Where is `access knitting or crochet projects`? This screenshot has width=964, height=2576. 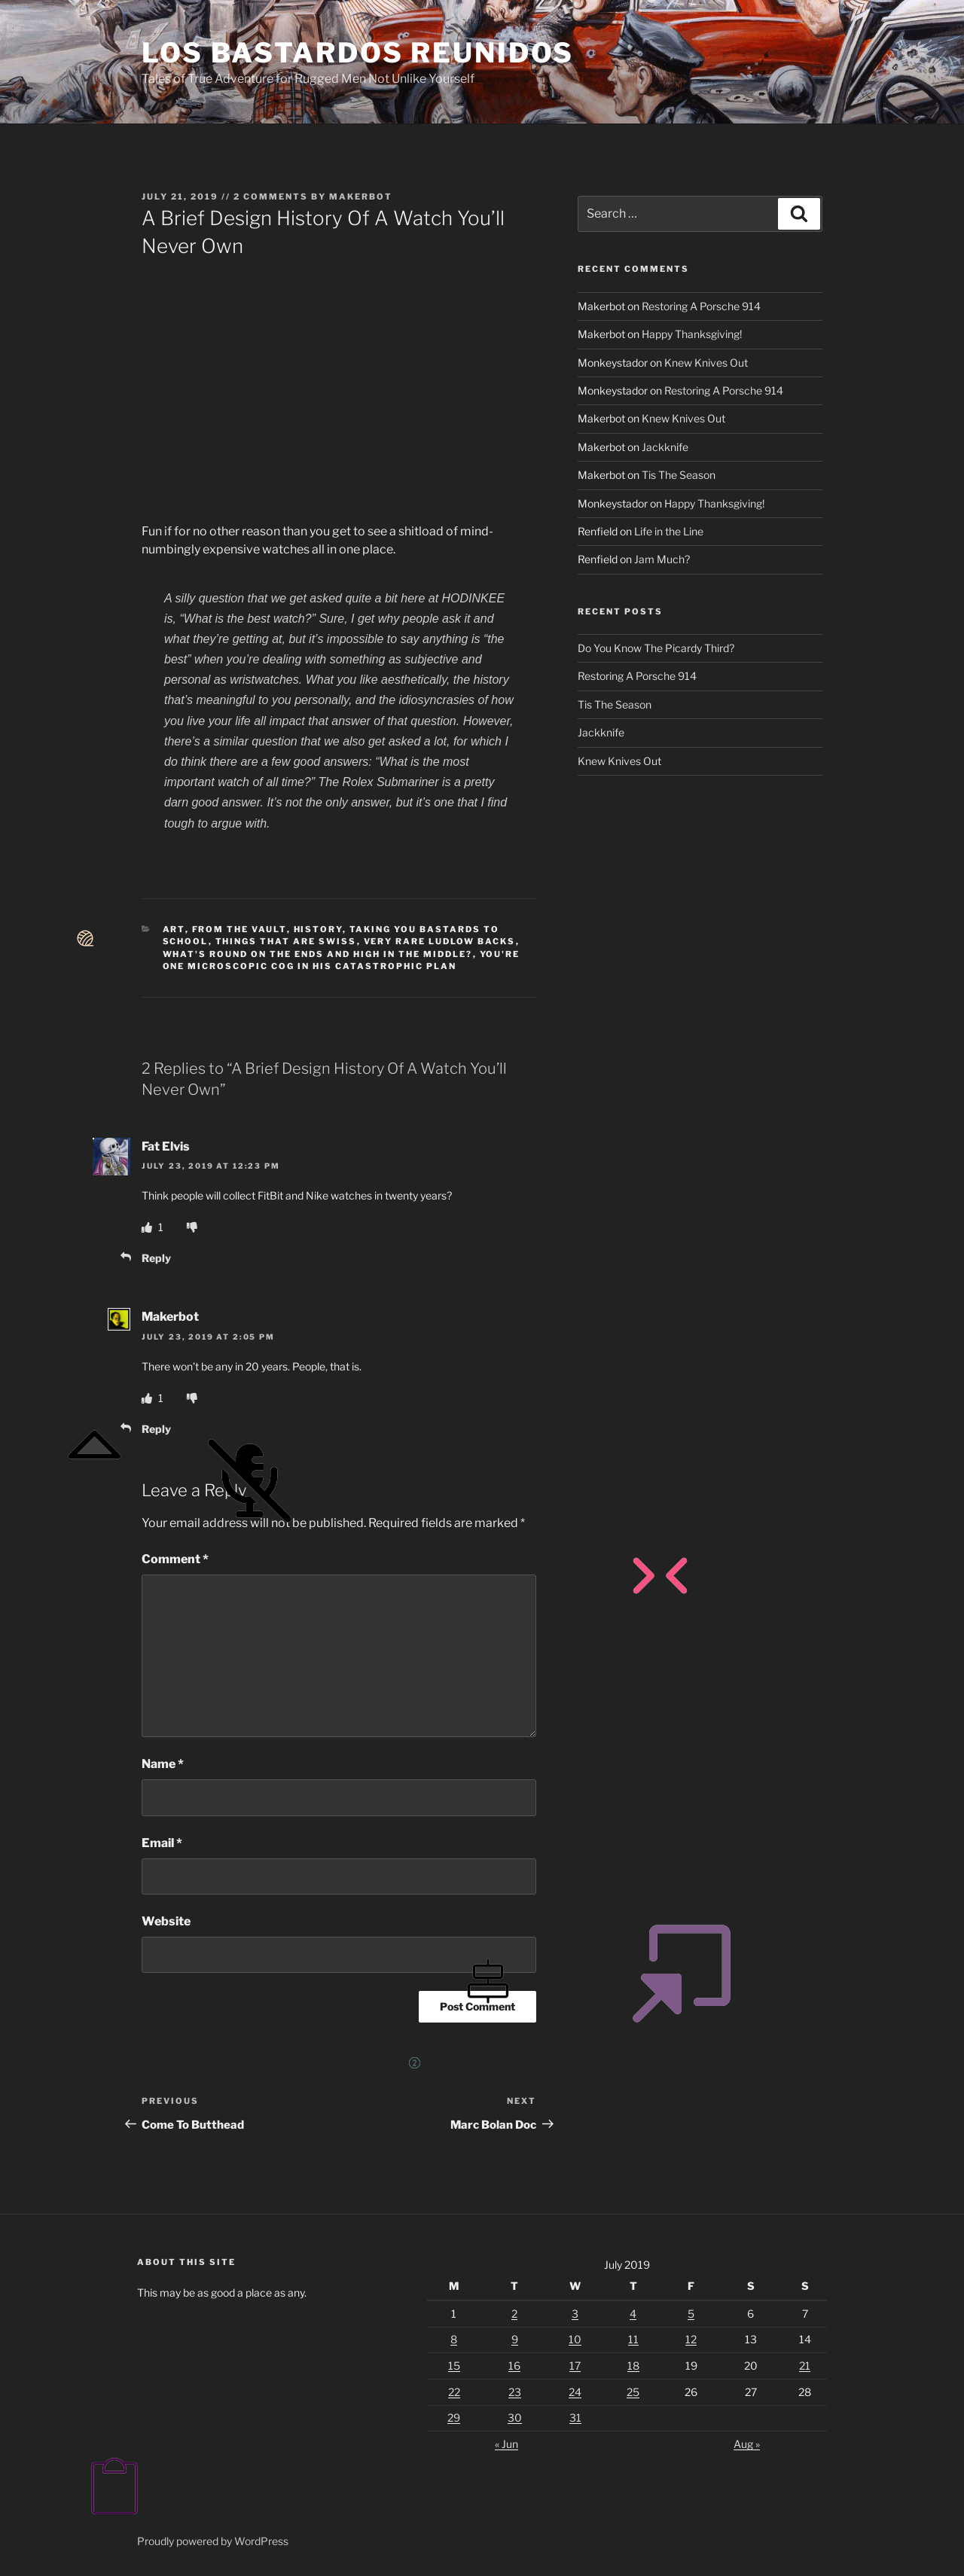 access knitting or crochet projects is located at coordinates (85, 938).